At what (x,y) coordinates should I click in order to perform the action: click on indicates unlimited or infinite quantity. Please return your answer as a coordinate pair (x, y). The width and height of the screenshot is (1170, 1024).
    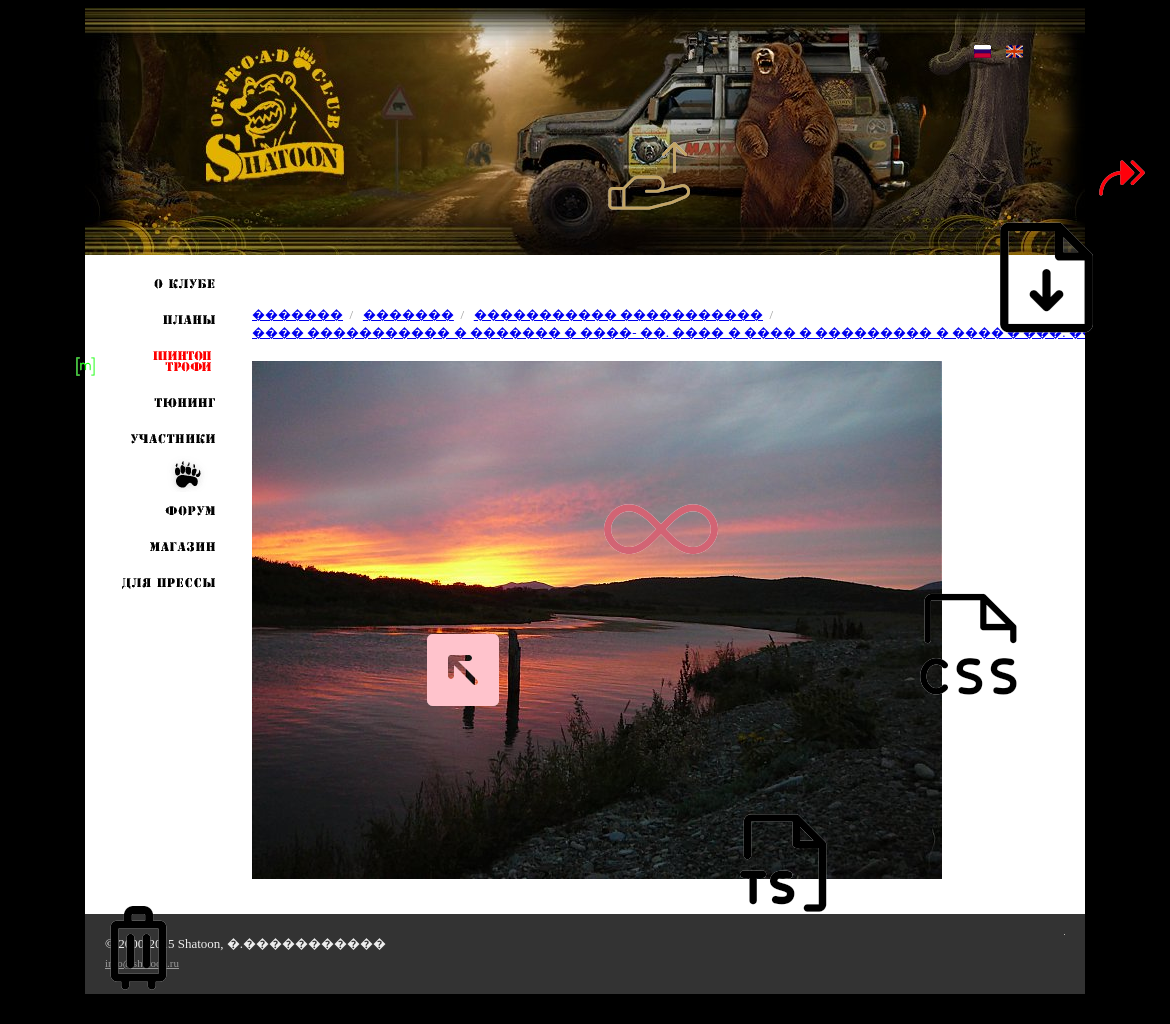
    Looking at the image, I should click on (661, 528).